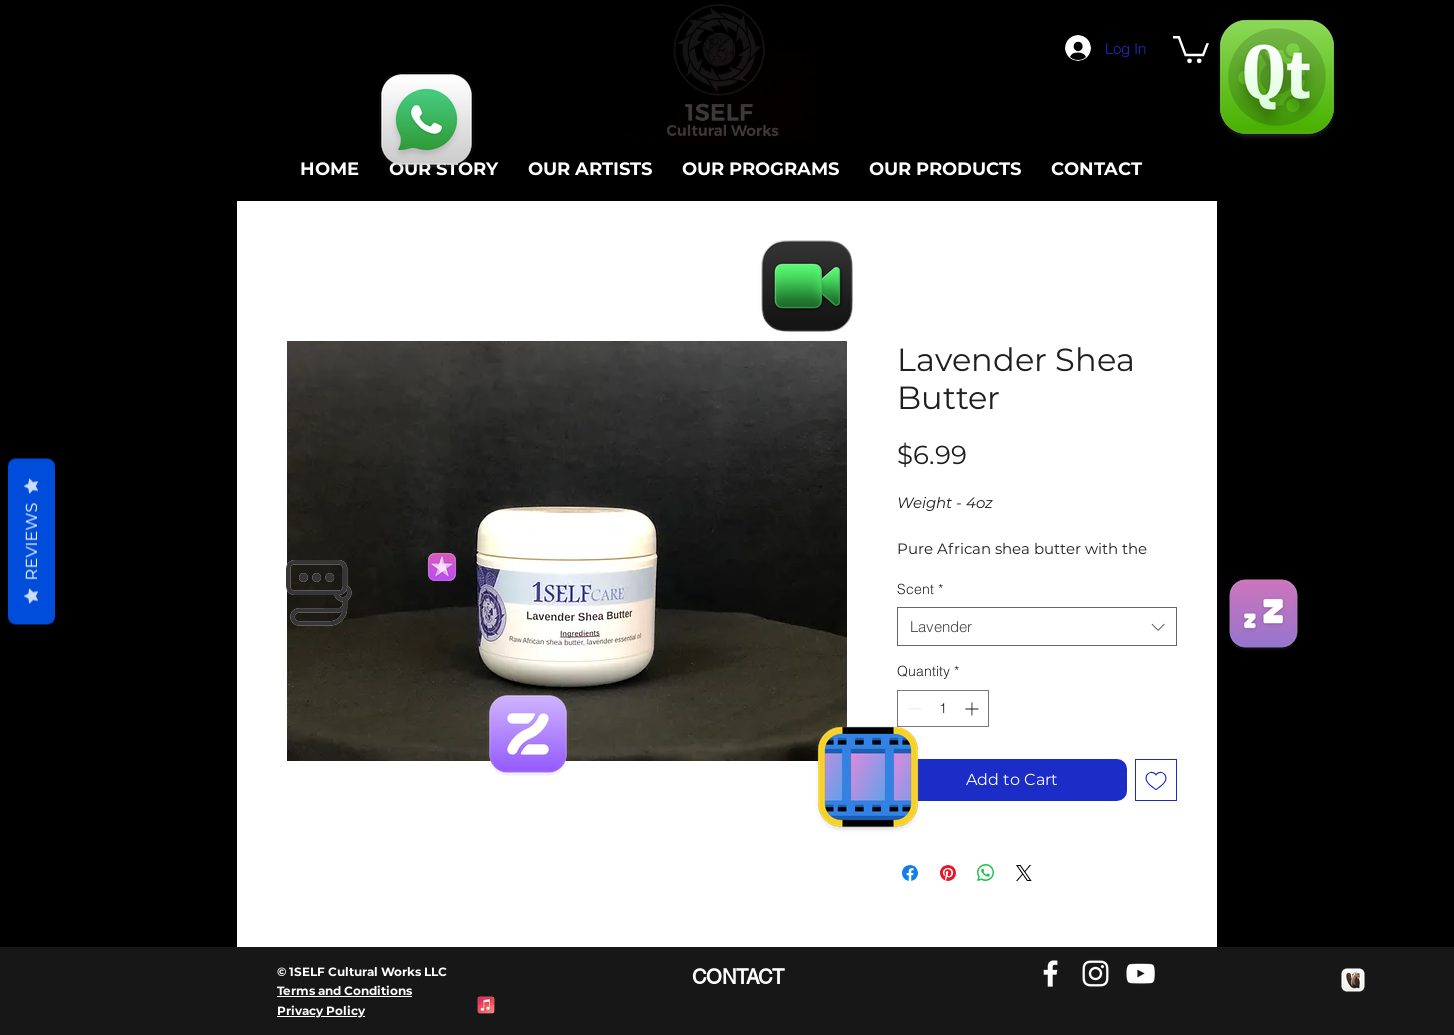 The image size is (1454, 1035). Describe the element at coordinates (426, 119) in the screenshot. I see `open whatsapp messaging app` at that location.